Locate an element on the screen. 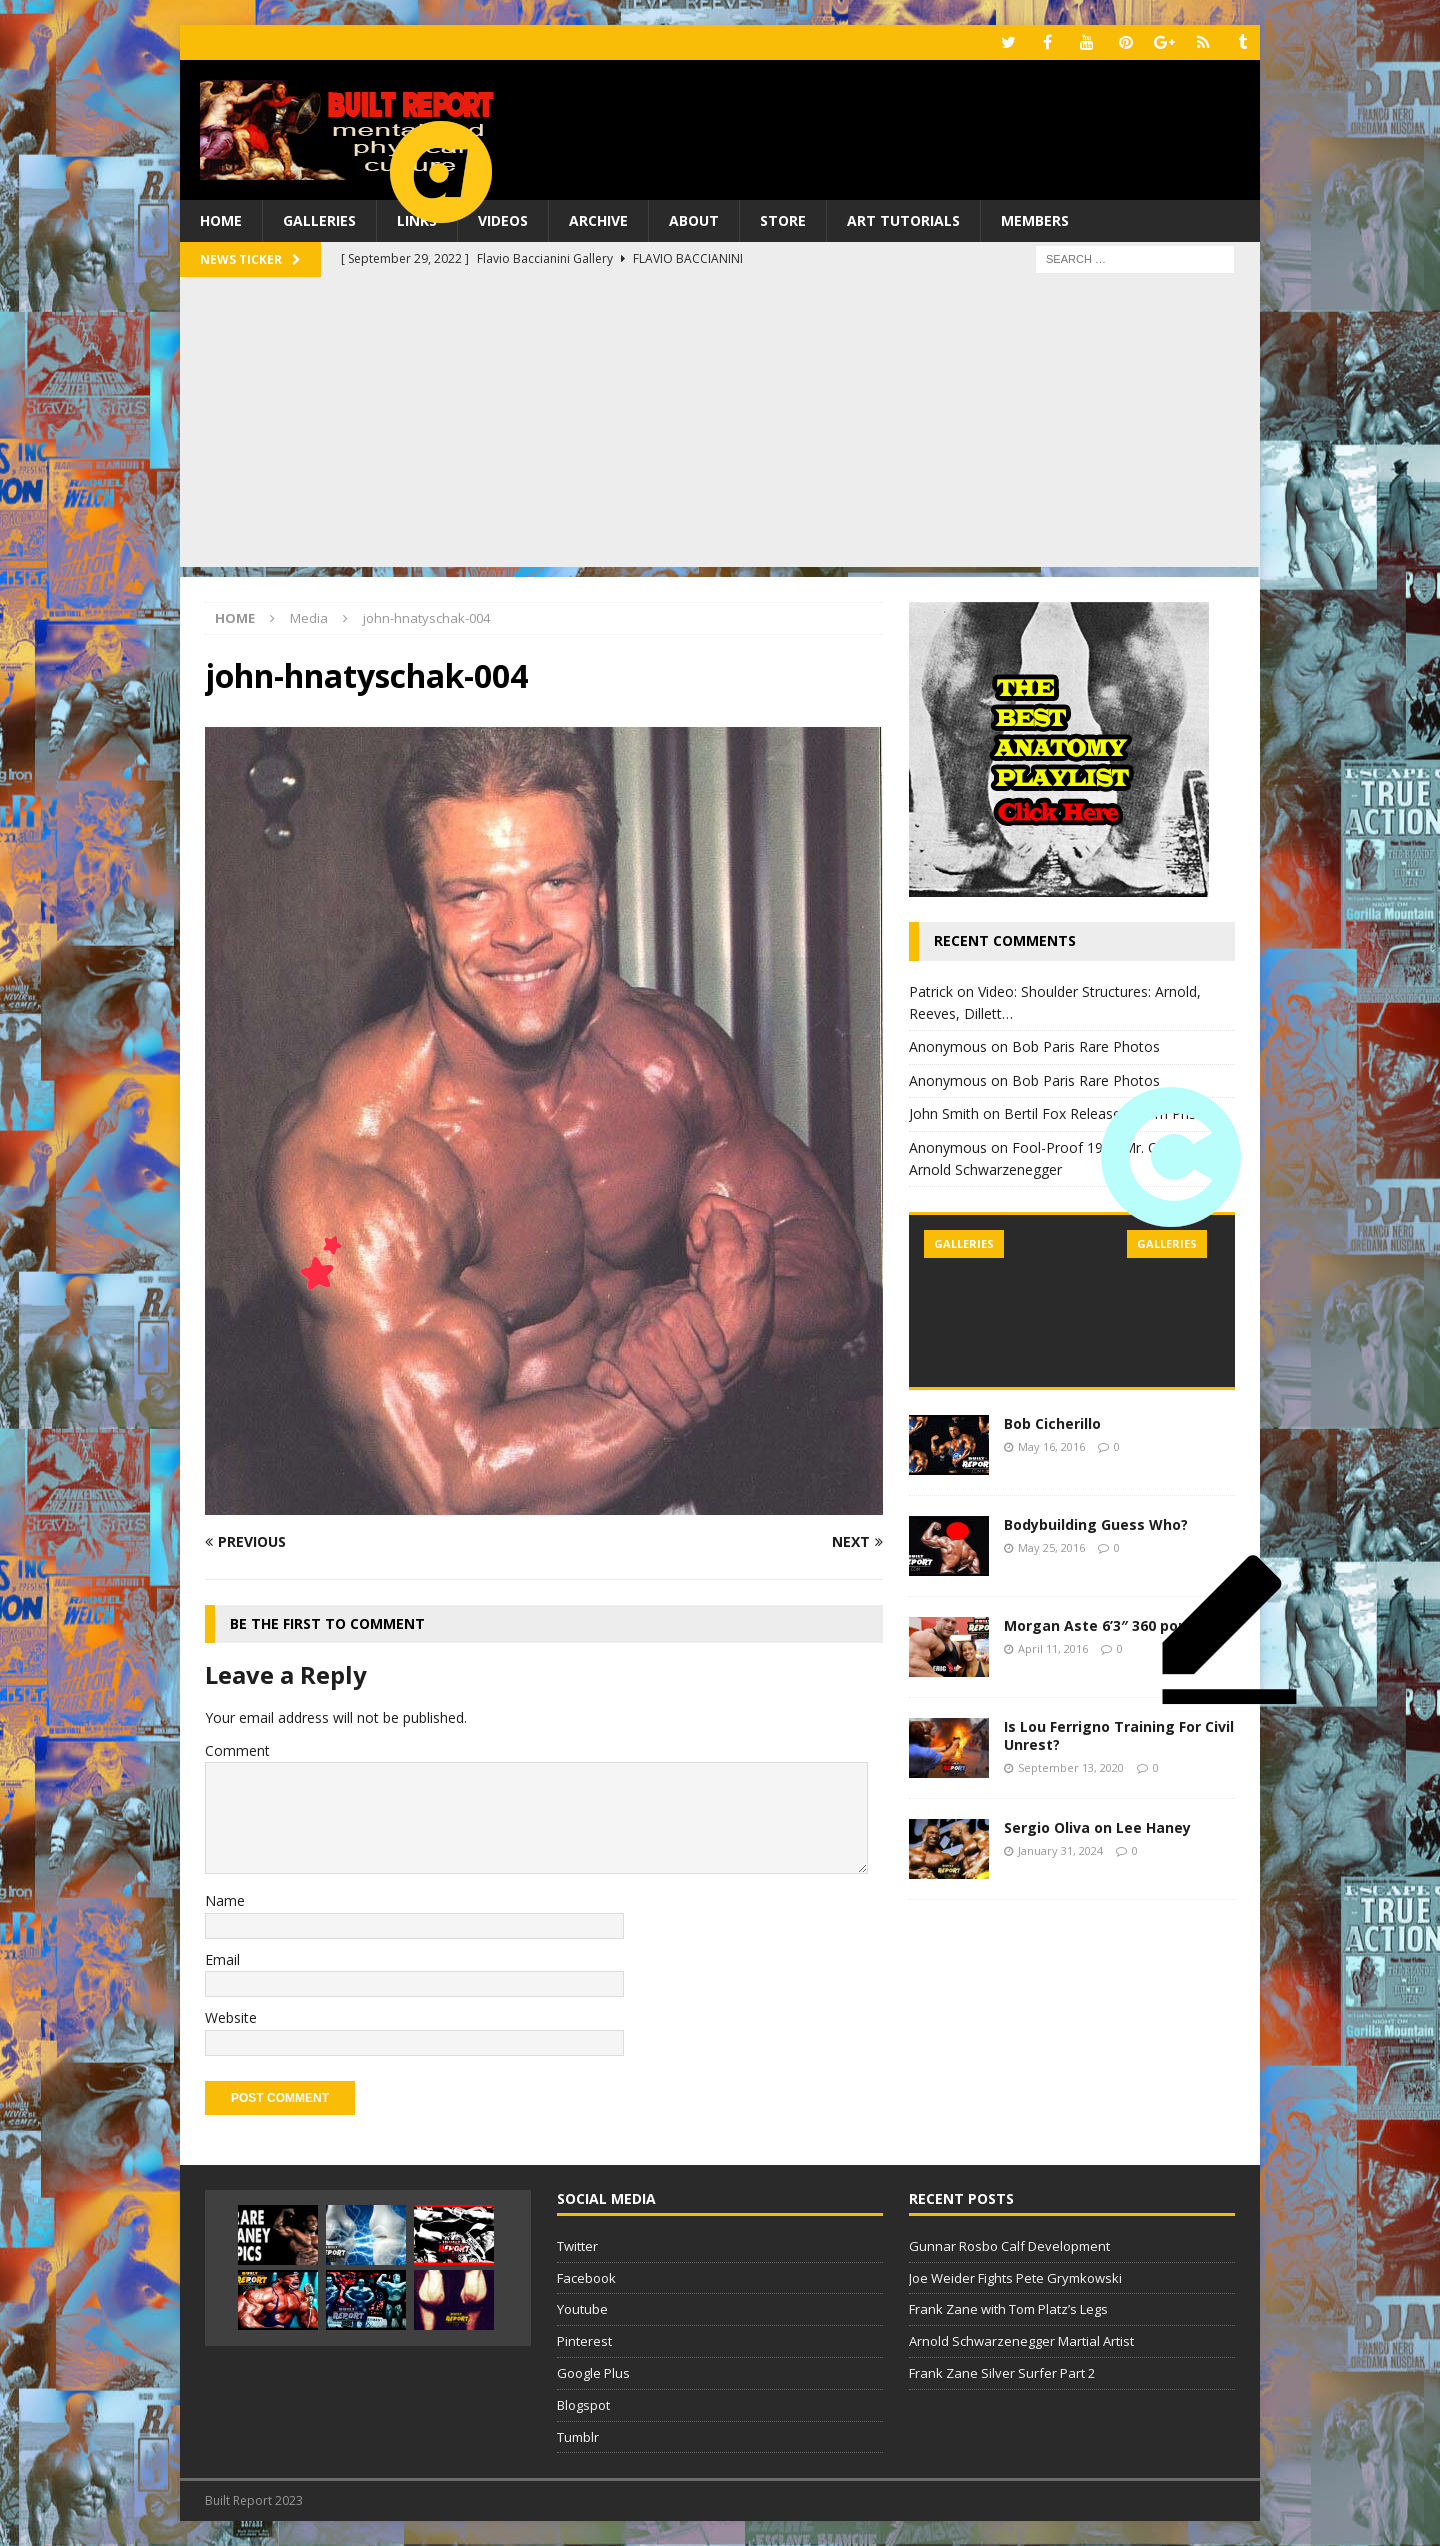  edit content or settings is located at coordinates (1229, 1629).